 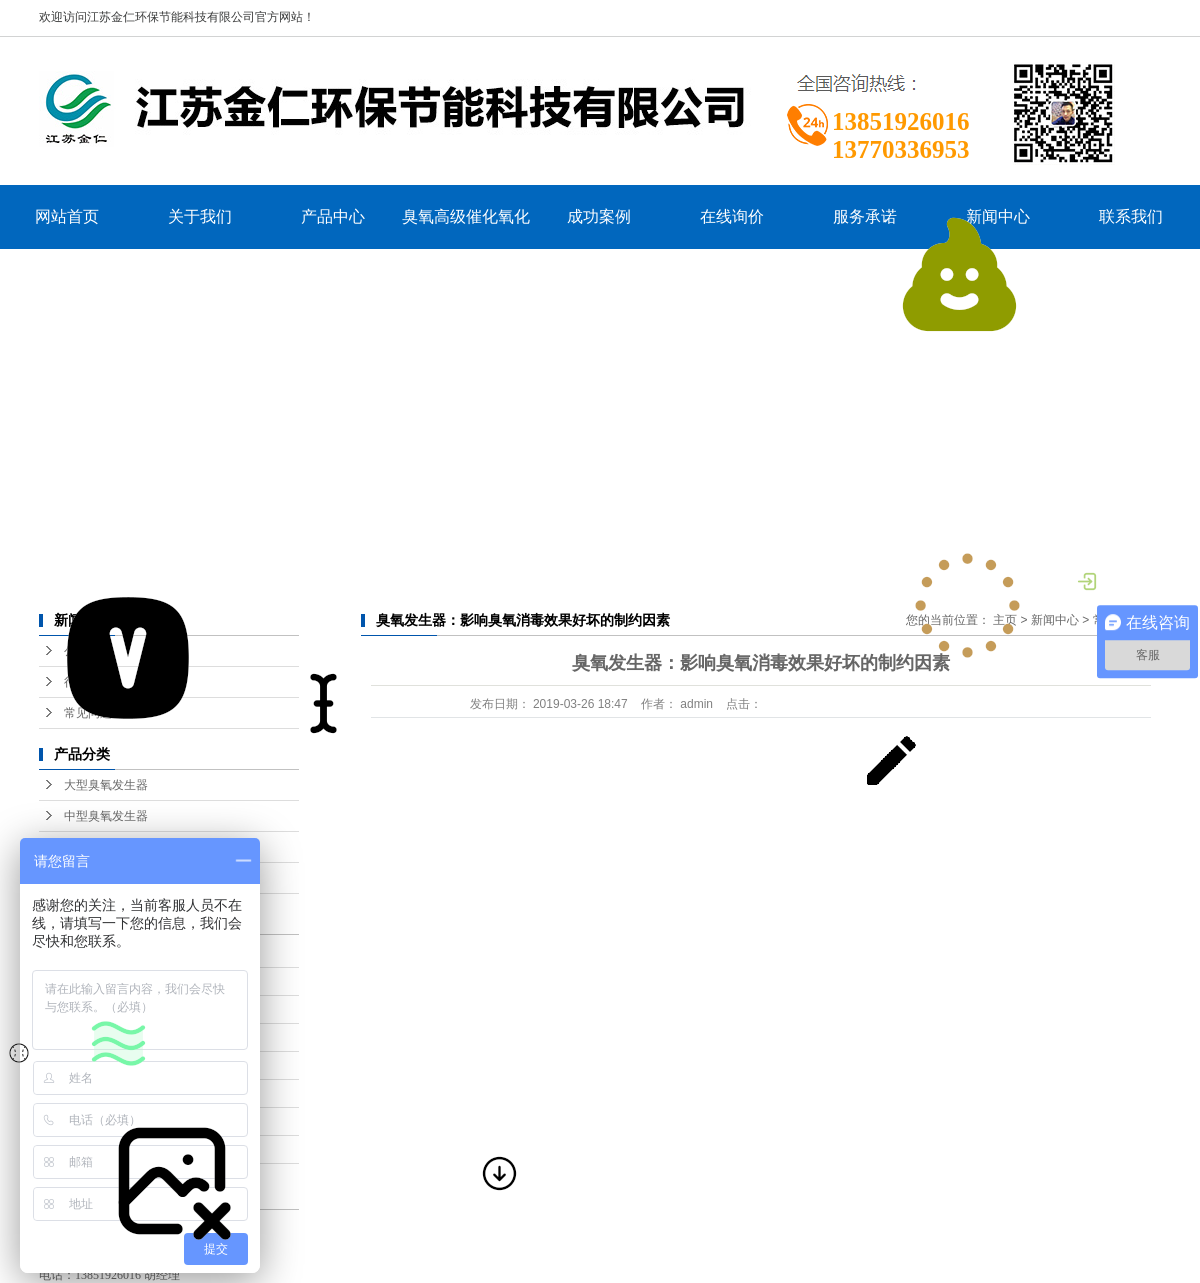 I want to click on indicates water or aquatic features, so click(x=118, y=1043).